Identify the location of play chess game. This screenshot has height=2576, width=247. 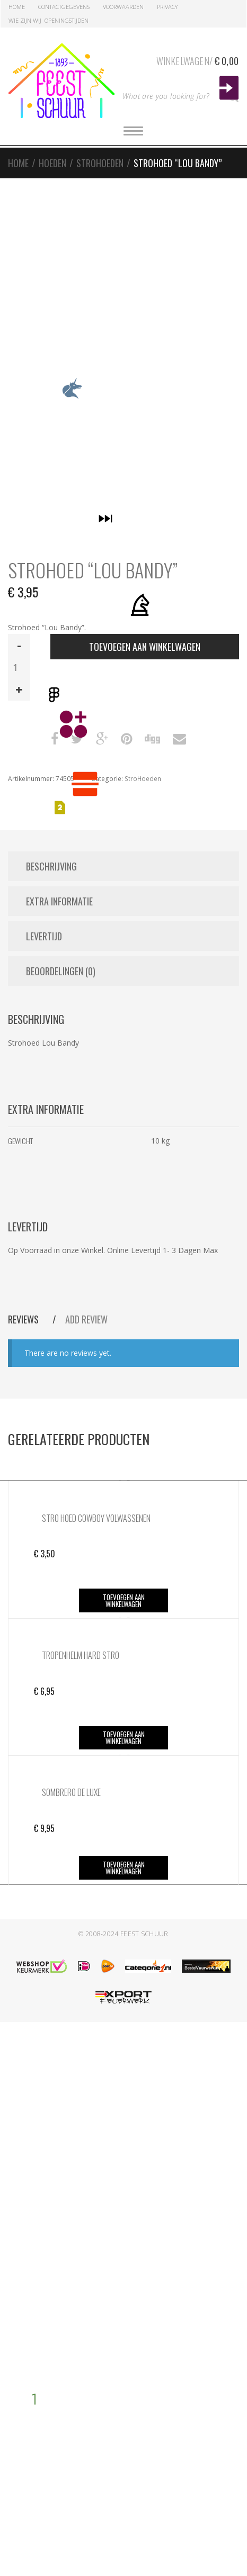
(140, 605).